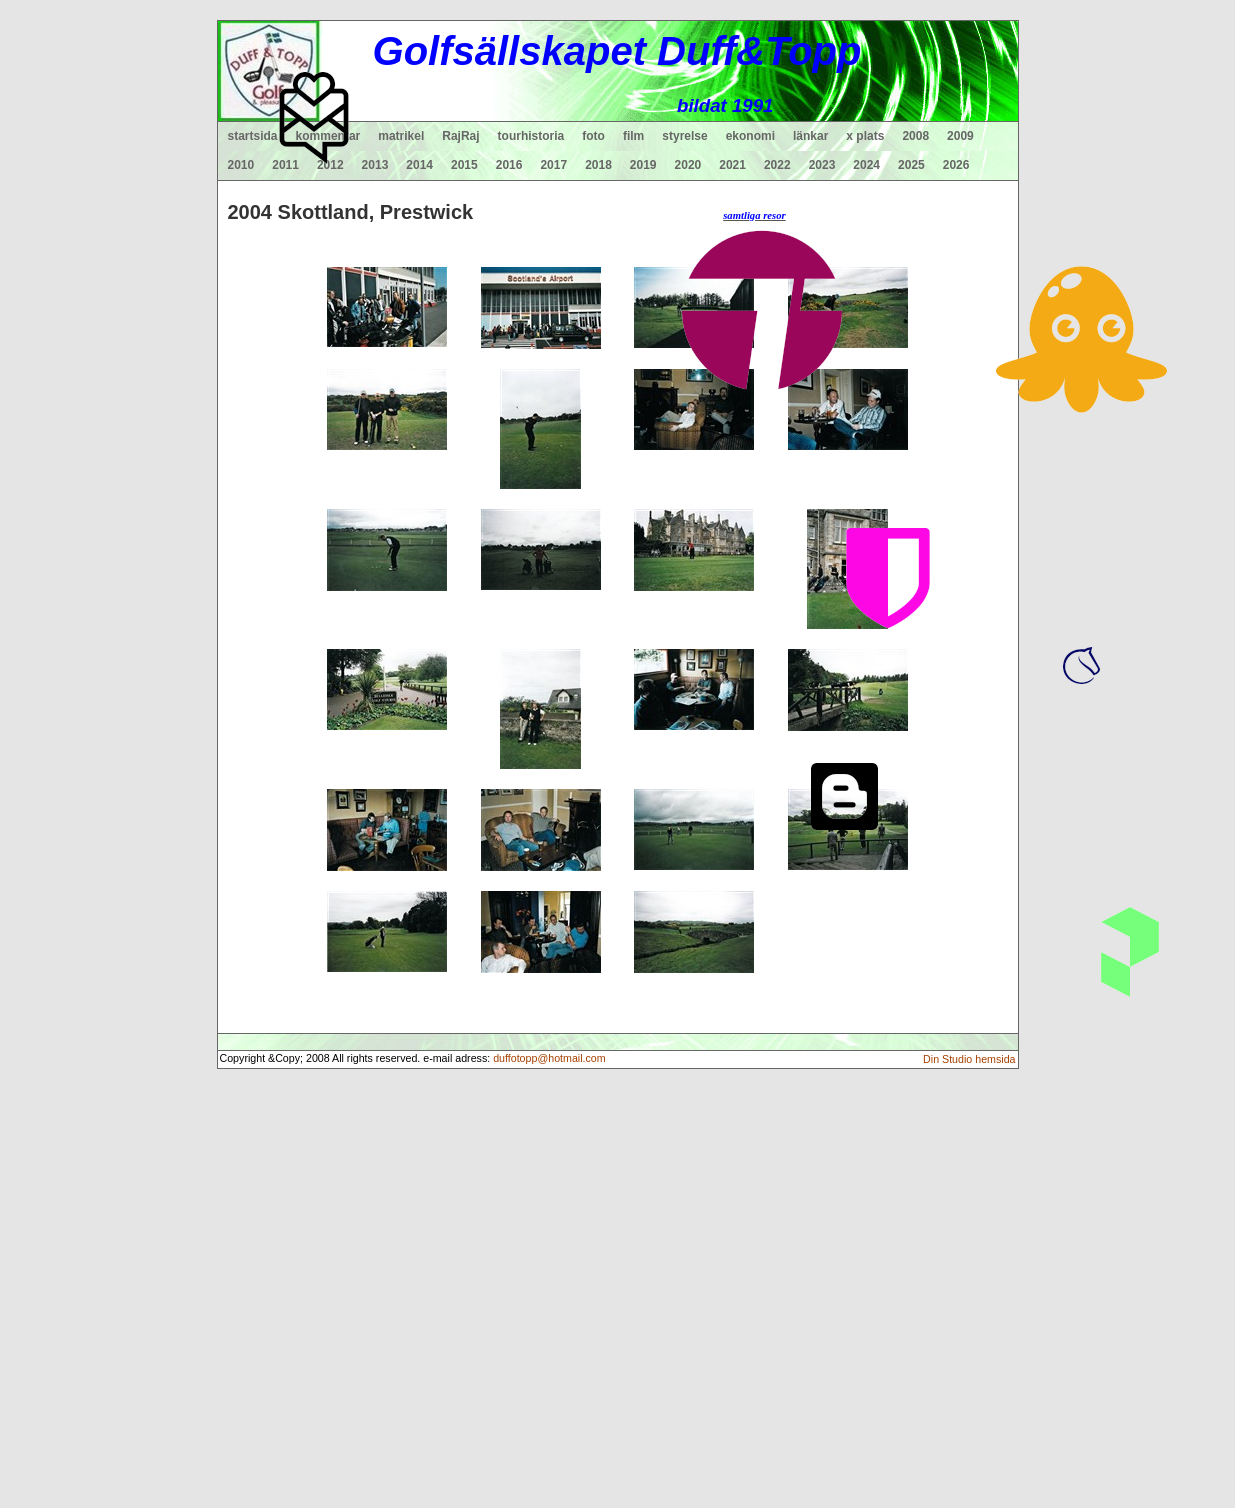 The width and height of the screenshot is (1235, 1508). I want to click on open Blogger app, so click(844, 796).